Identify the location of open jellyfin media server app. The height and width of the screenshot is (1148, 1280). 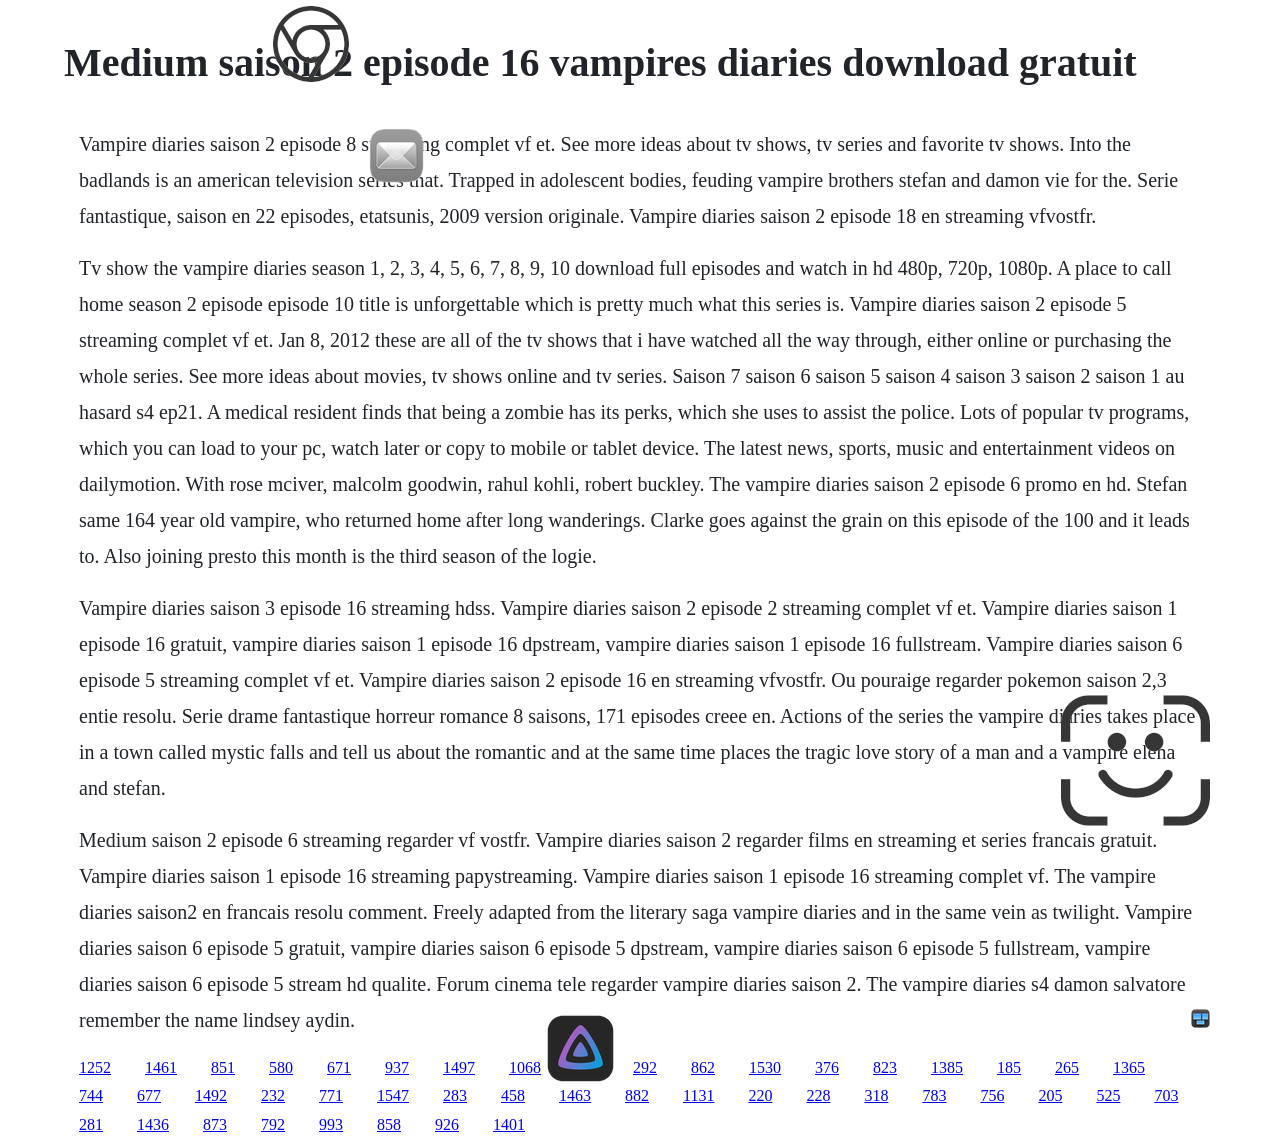
(580, 1048).